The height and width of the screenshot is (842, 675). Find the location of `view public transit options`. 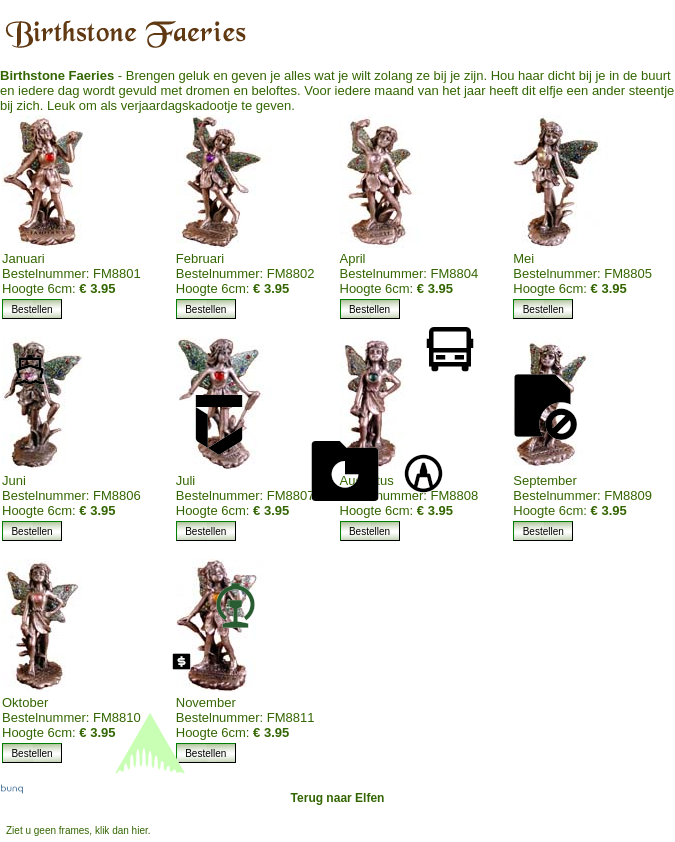

view public transit options is located at coordinates (450, 348).